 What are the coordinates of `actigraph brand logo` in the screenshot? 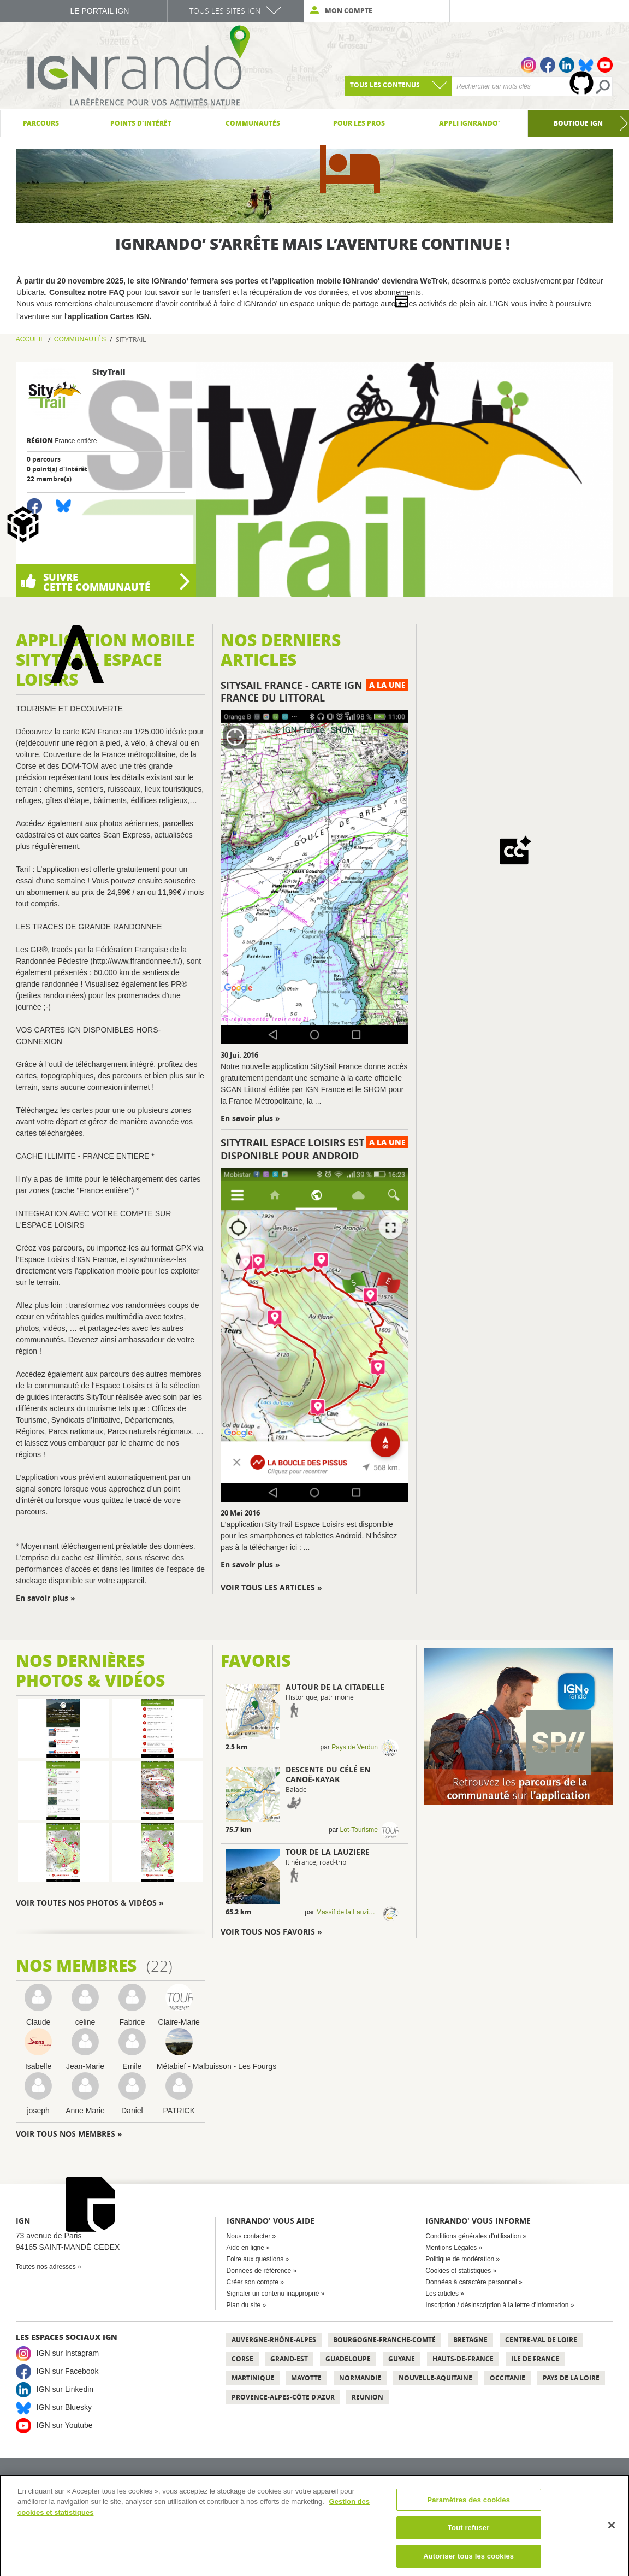 It's located at (77, 654).